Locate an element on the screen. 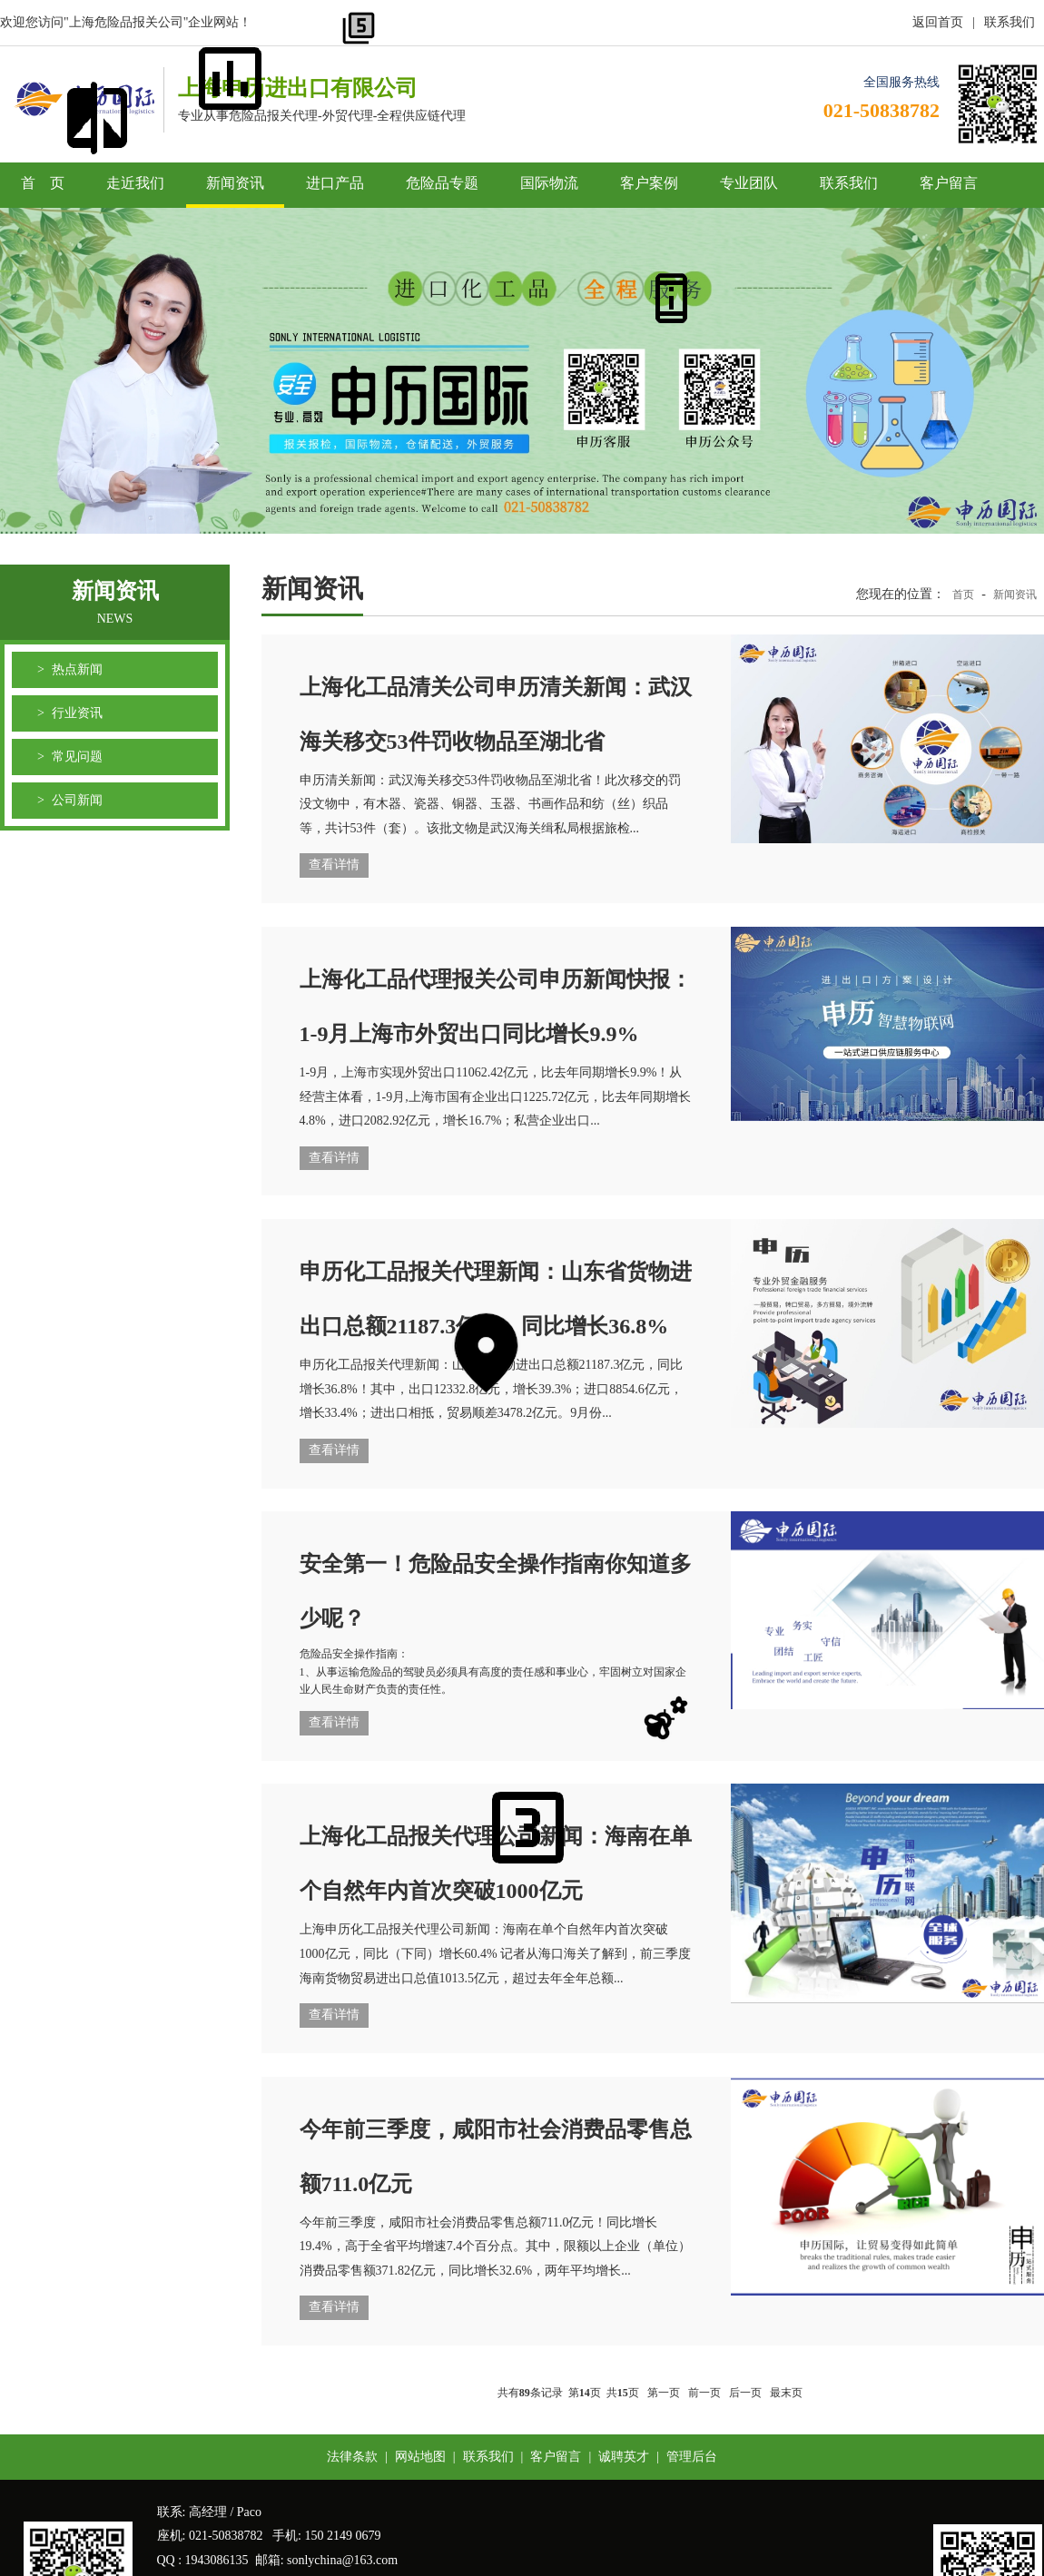  view analytics and reports is located at coordinates (230, 78).